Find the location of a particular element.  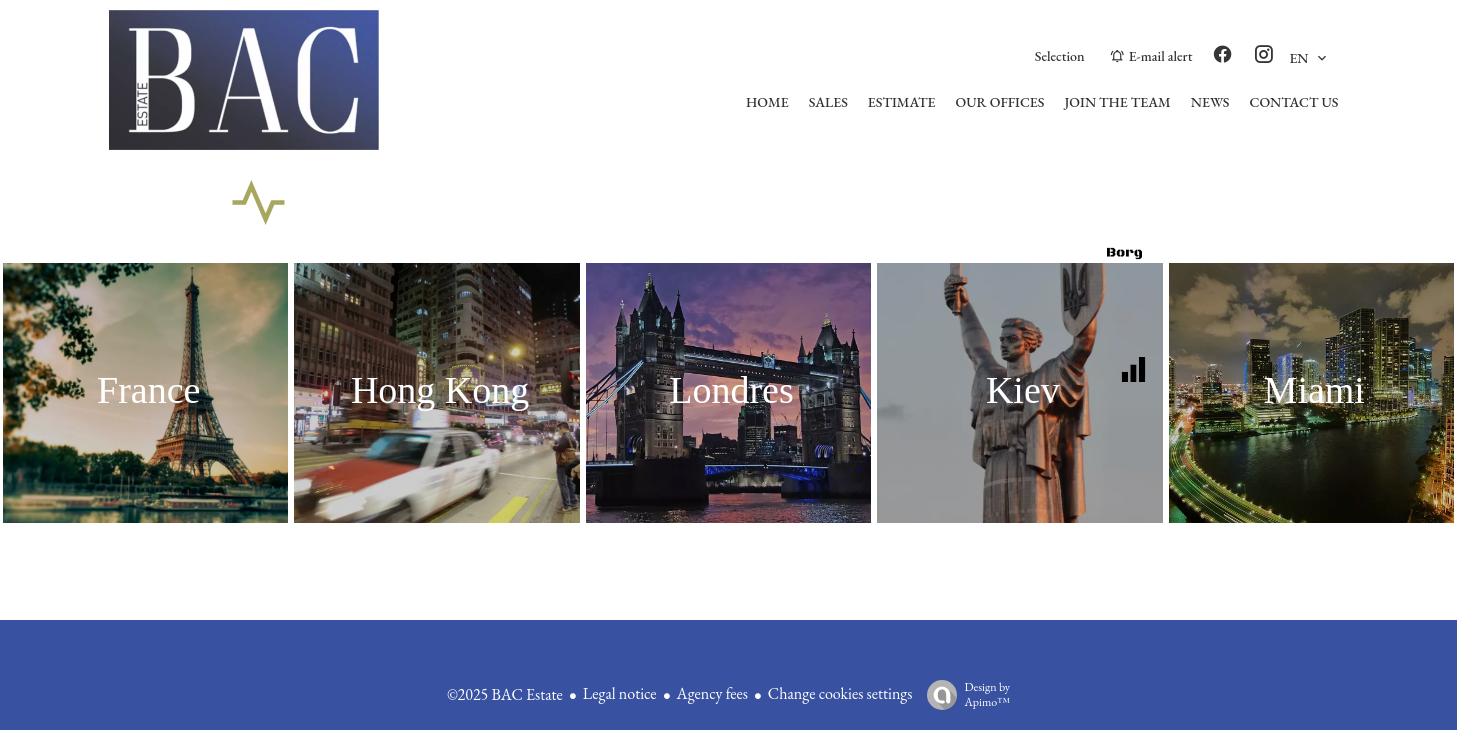

open borgbackup application is located at coordinates (1124, 253).